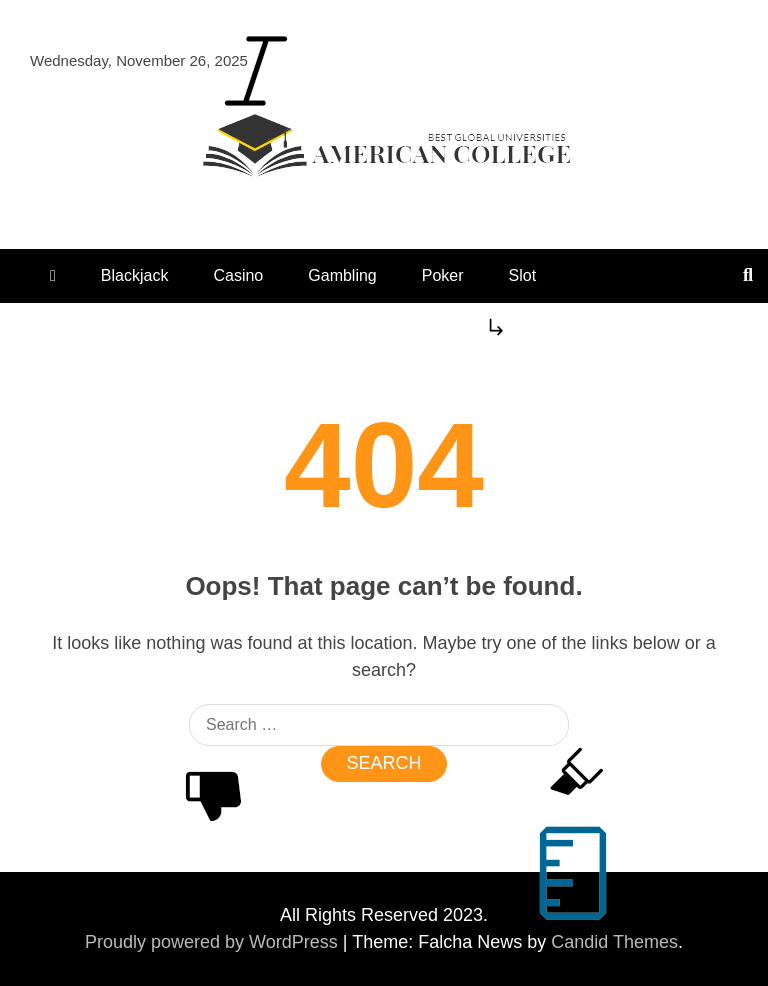 The height and width of the screenshot is (986, 768). What do you see at coordinates (575, 774) in the screenshot?
I see `highlight or mark selected text` at bounding box center [575, 774].